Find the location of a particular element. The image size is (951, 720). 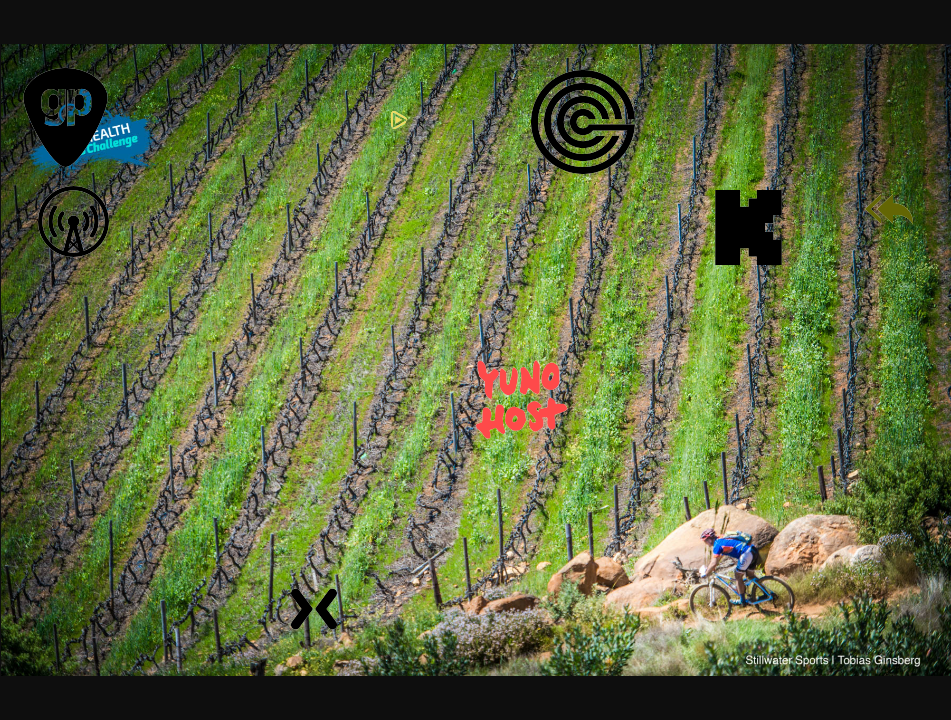

yunohost self-hosting platform logo is located at coordinates (521, 399).